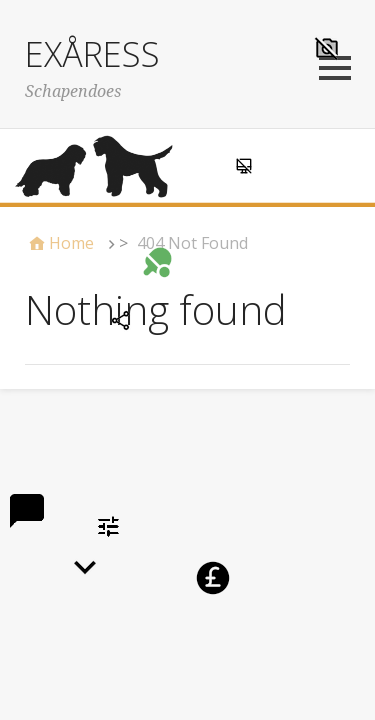 The width and height of the screenshot is (375, 720). What do you see at coordinates (327, 48) in the screenshot?
I see `photography not allowed in this area` at bounding box center [327, 48].